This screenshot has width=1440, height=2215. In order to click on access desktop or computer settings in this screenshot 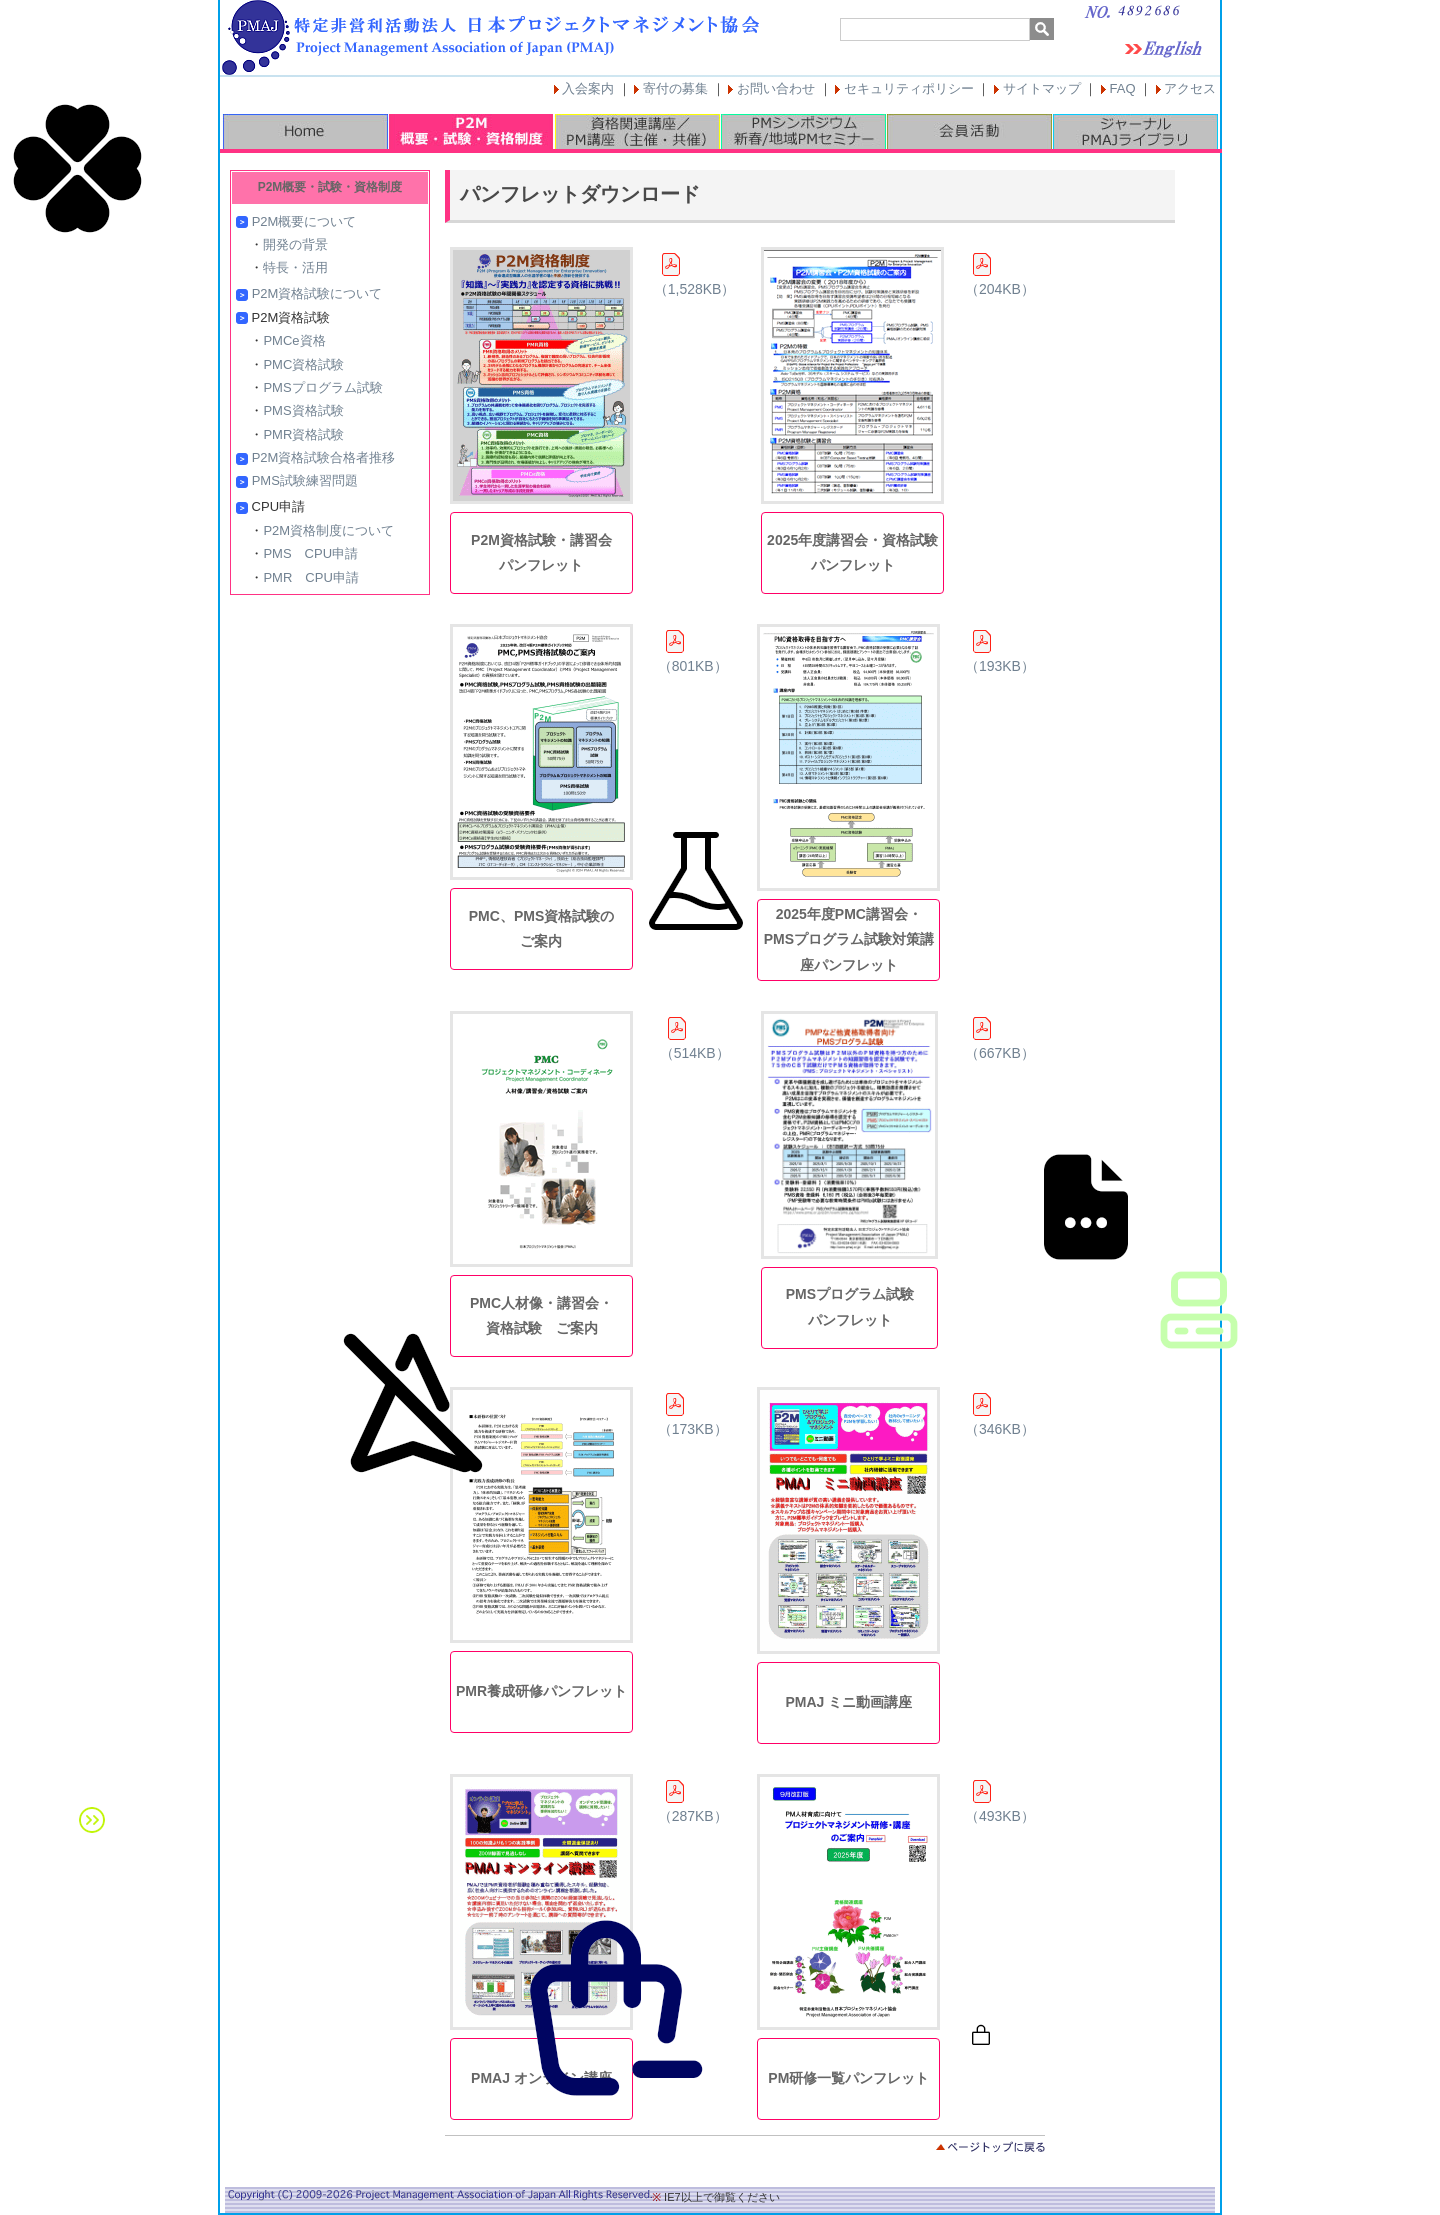, I will do `click(1199, 1310)`.